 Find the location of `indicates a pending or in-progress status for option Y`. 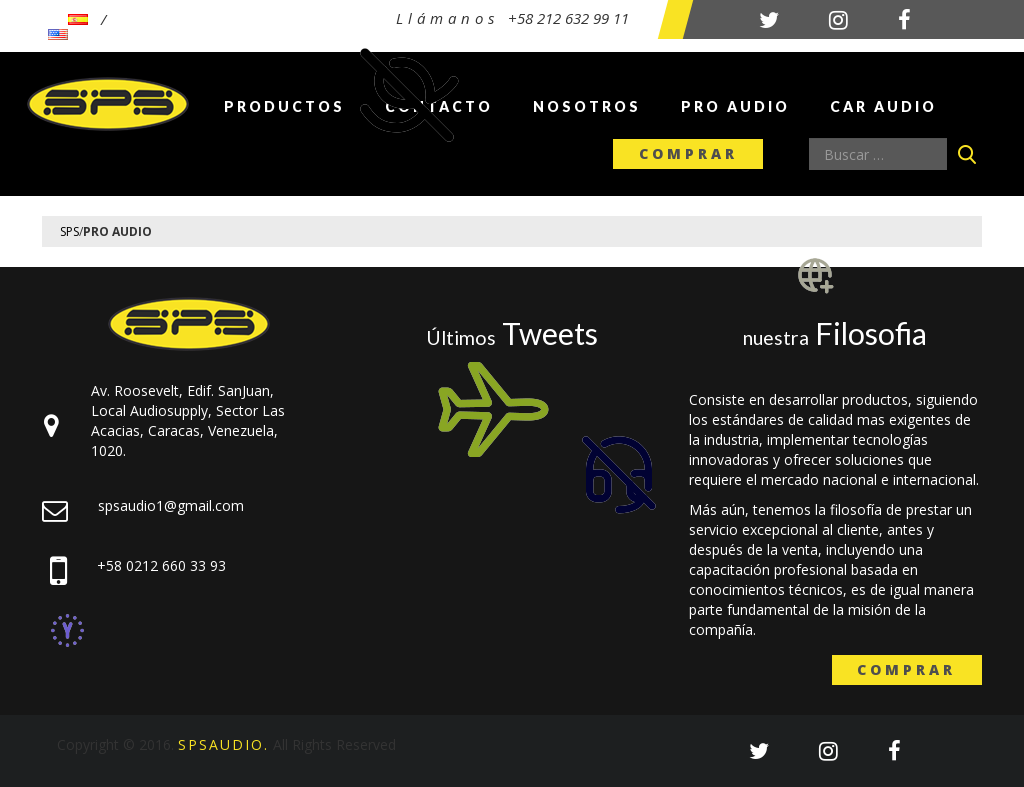

indicates a pending or in-progress status for option Y is located at coordinates (67, 630).